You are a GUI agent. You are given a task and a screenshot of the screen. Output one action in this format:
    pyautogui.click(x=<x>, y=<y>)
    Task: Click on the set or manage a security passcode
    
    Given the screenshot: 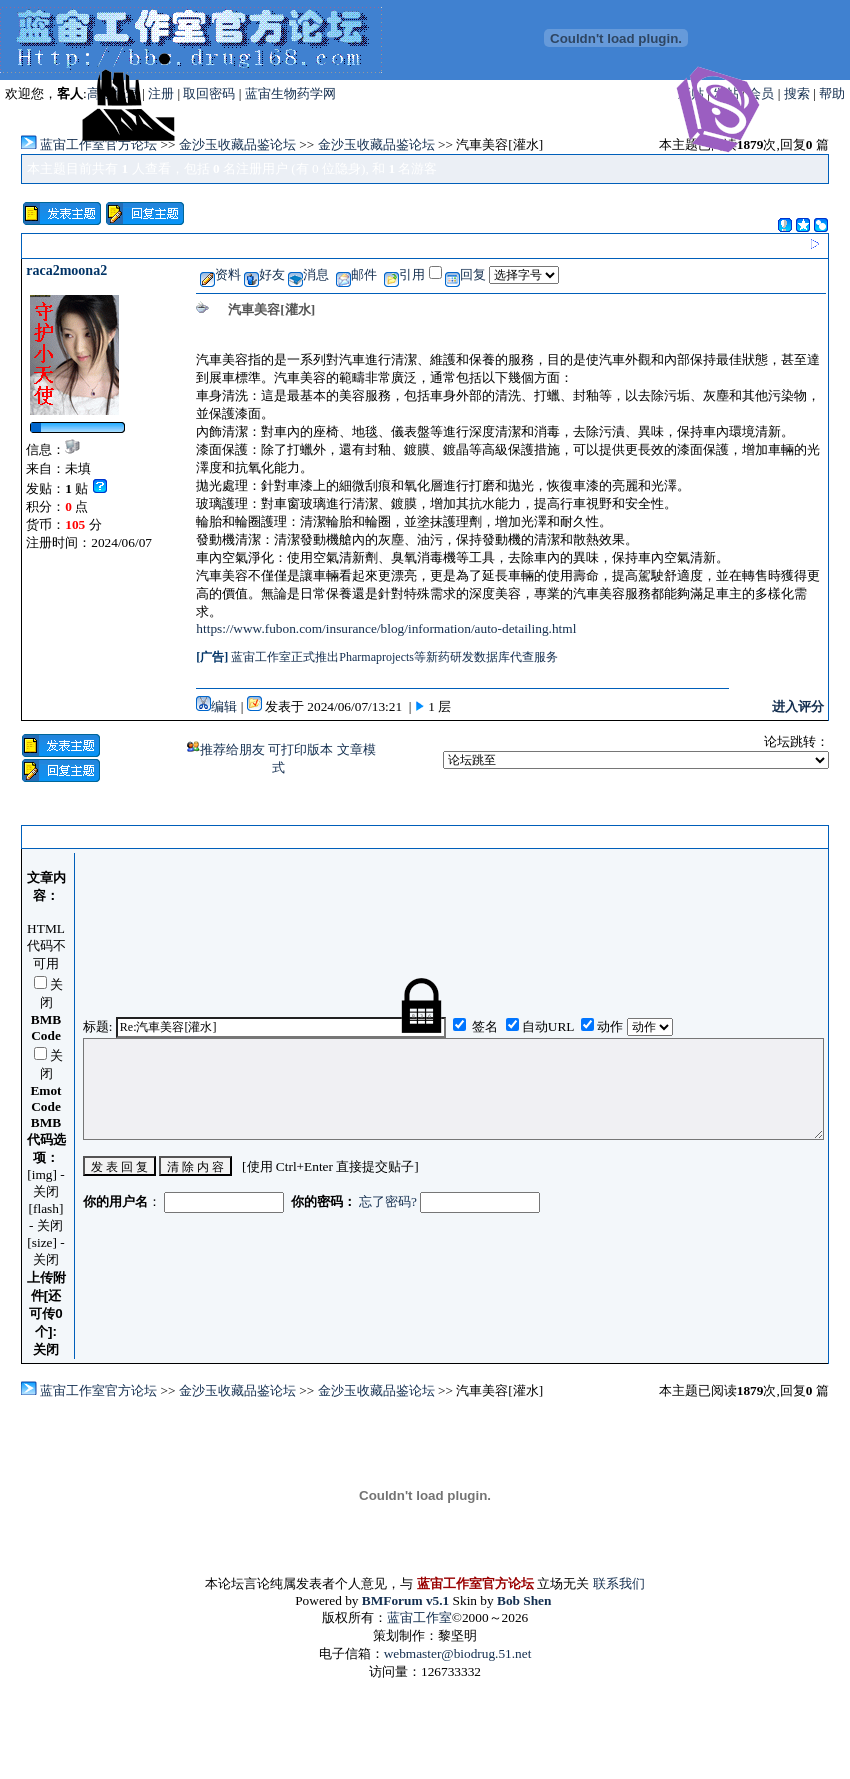 What is the action you would take?
    pyautogui.click(x=421, y=1005)
    